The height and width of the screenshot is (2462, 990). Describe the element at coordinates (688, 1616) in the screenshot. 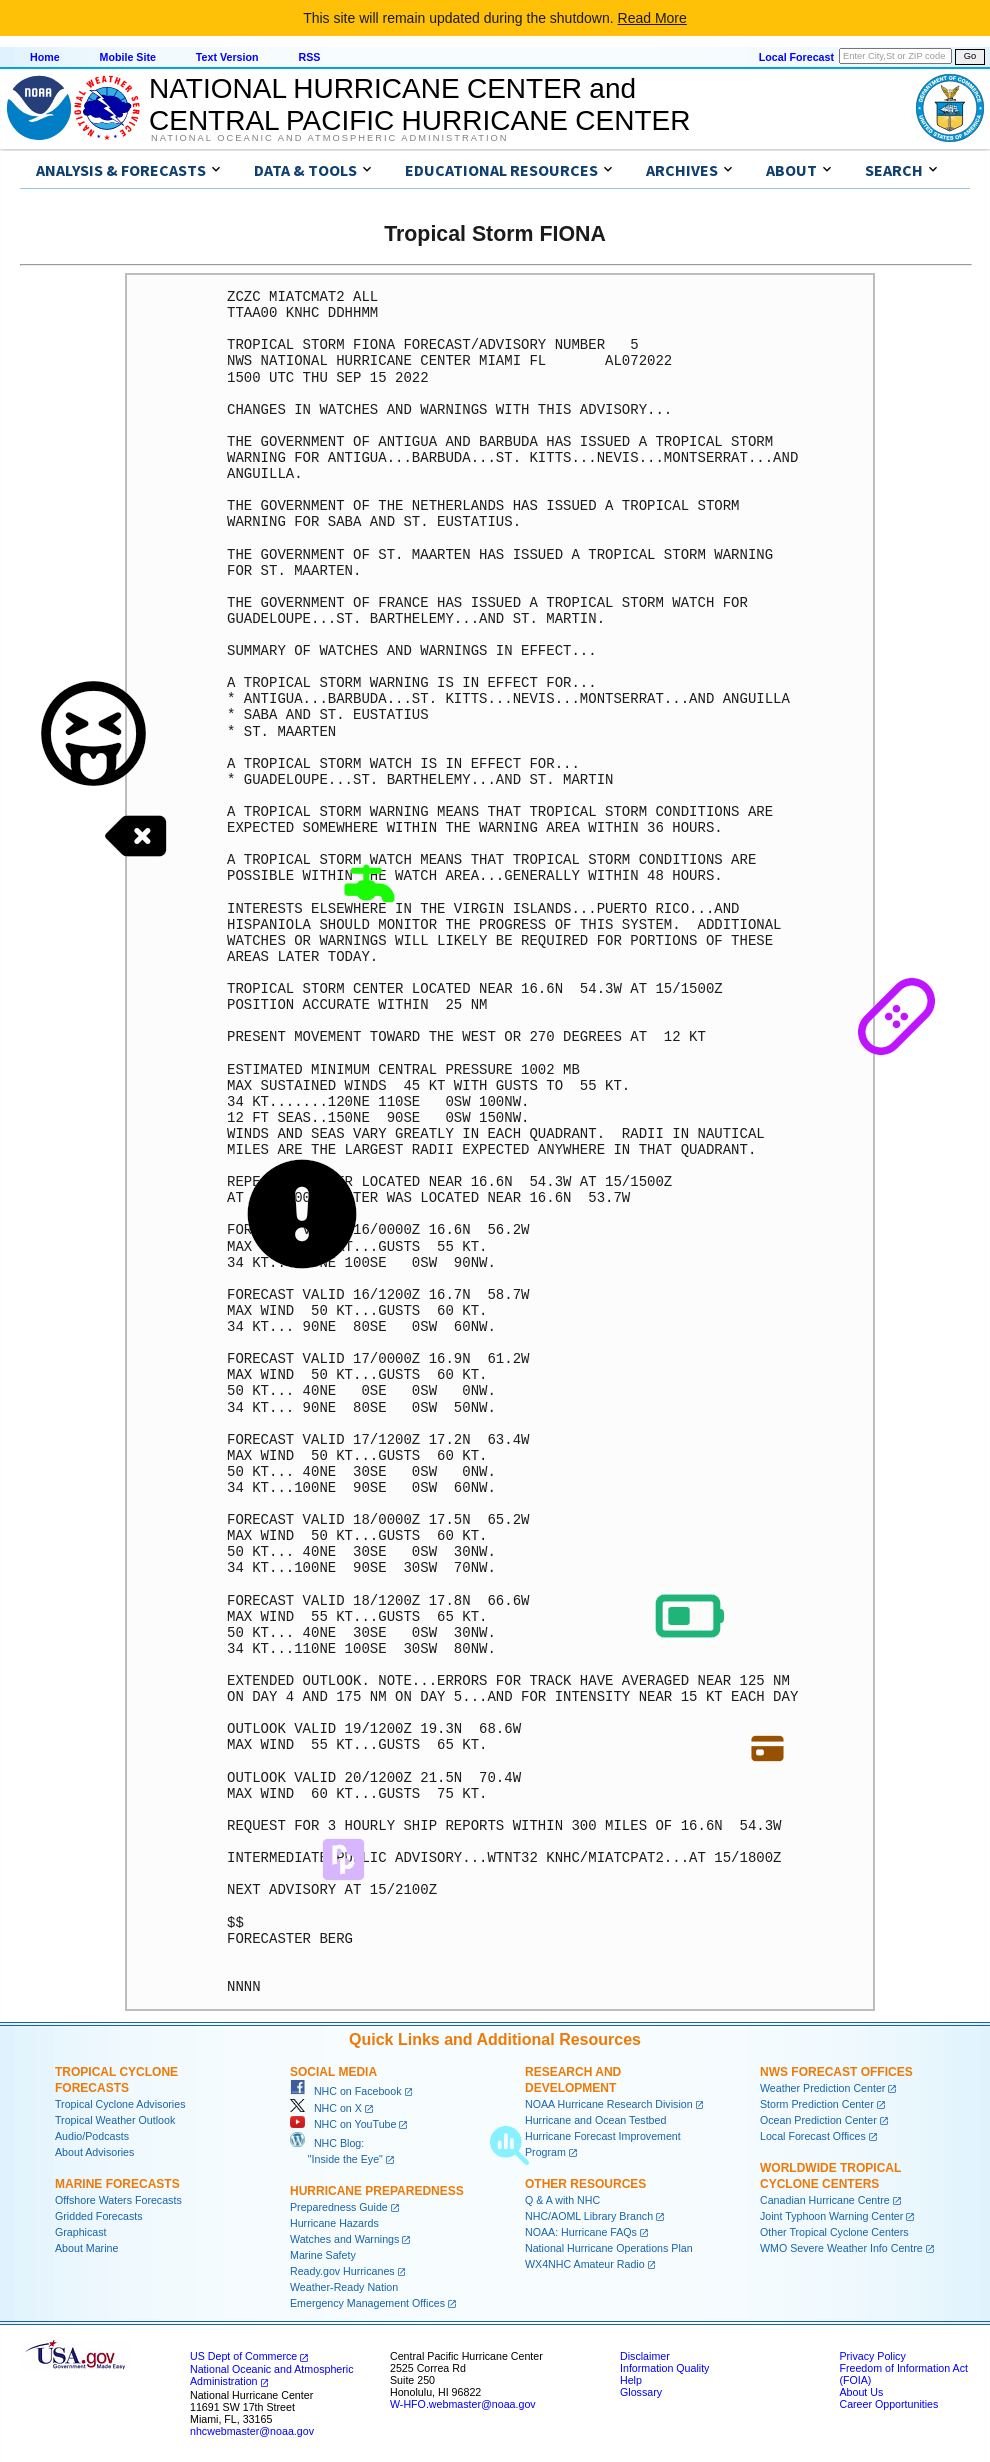

I see `indicates battery at approximately 50% charge` at that location.